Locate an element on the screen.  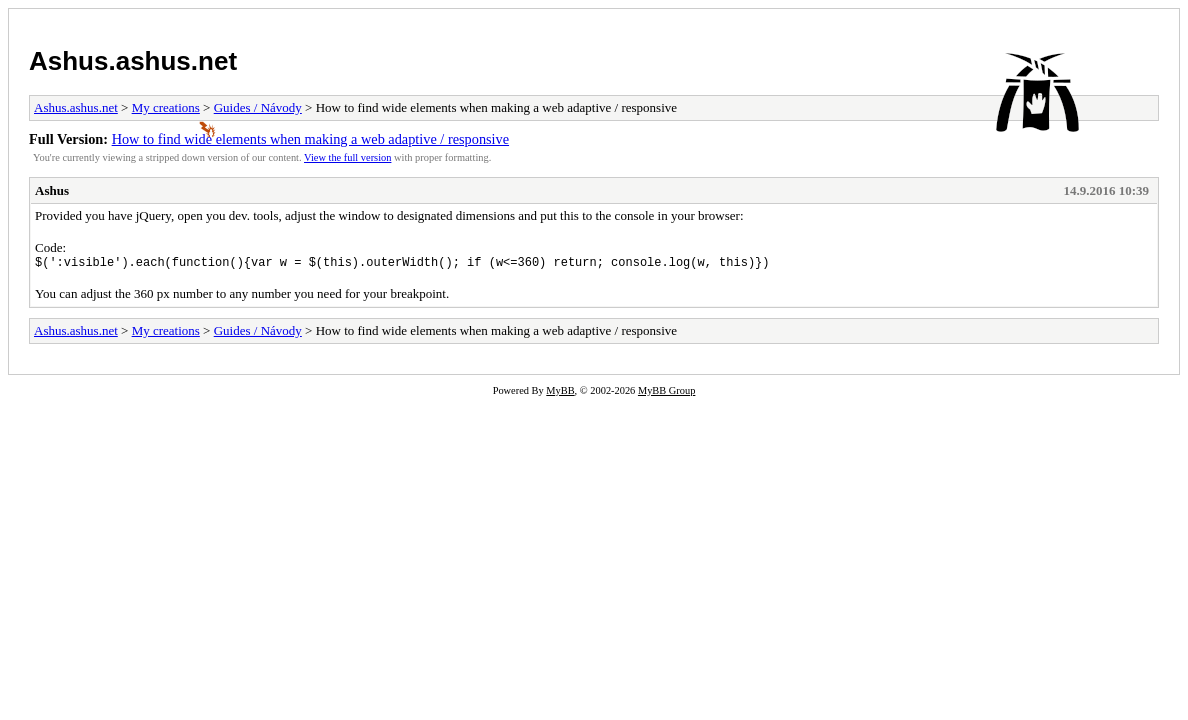
indicates a character has been struck by lightning is located at coordinates (207, 129).